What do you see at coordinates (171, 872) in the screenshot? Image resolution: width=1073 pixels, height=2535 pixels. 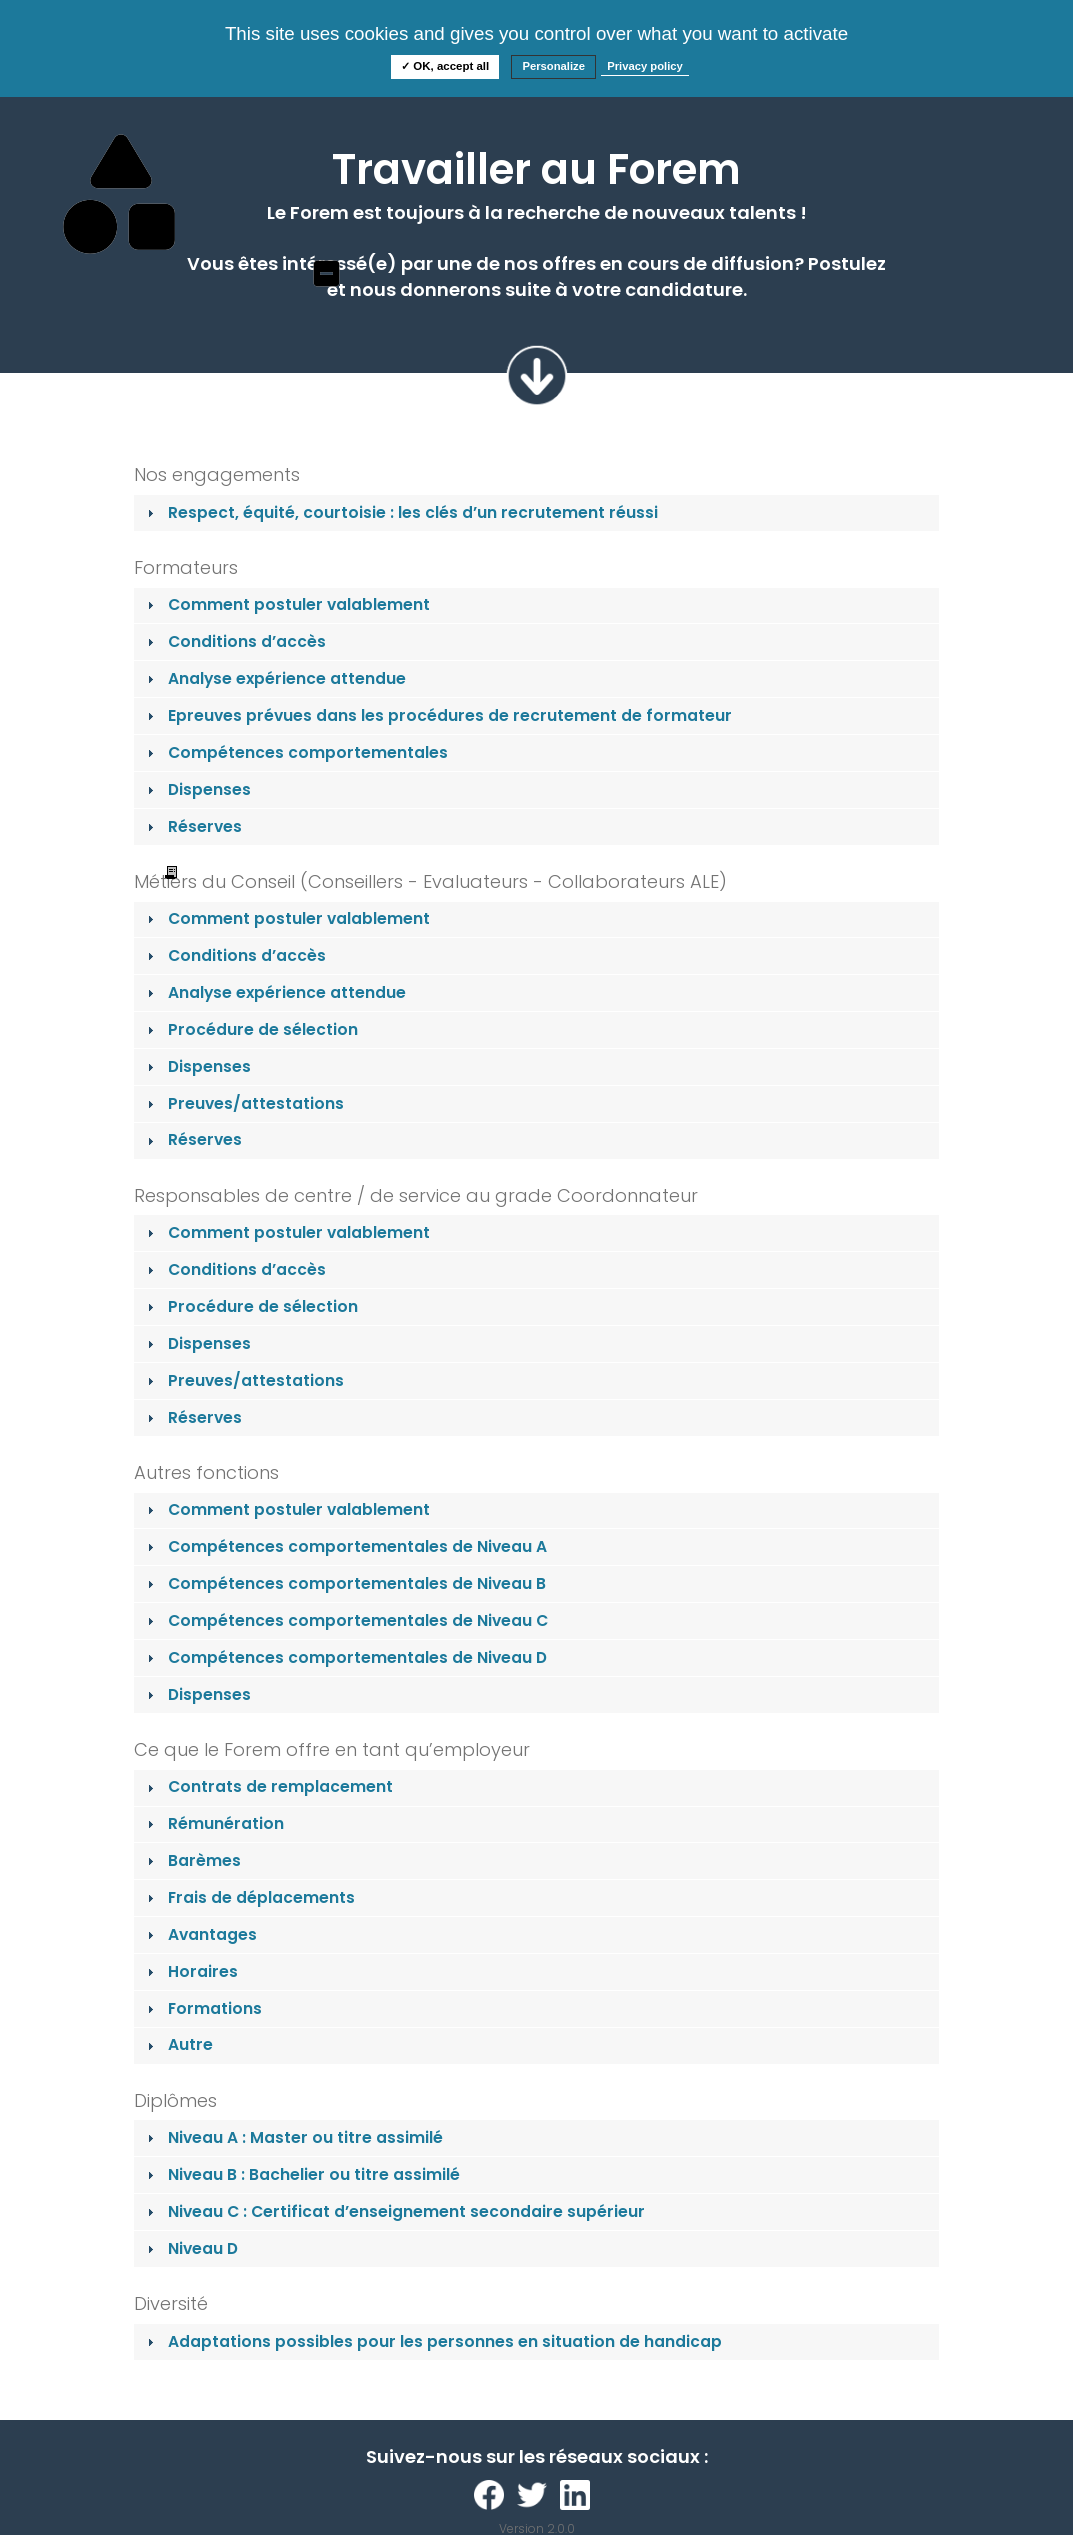 I see `view receipt or transaction details` at bounding box center [171, 872].